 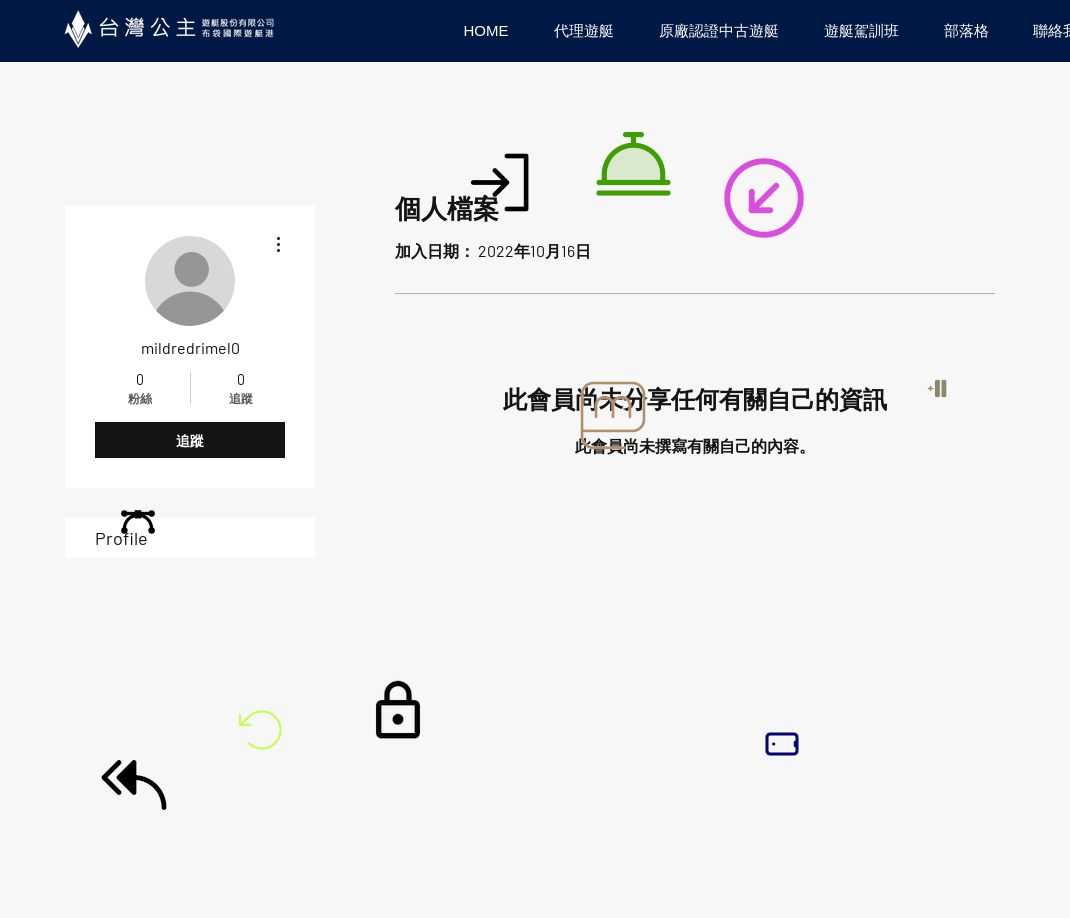 What do you see at coordinates (262, 730) in the screenshot?
I see `undo the last action` at bounding box center [262, 730].